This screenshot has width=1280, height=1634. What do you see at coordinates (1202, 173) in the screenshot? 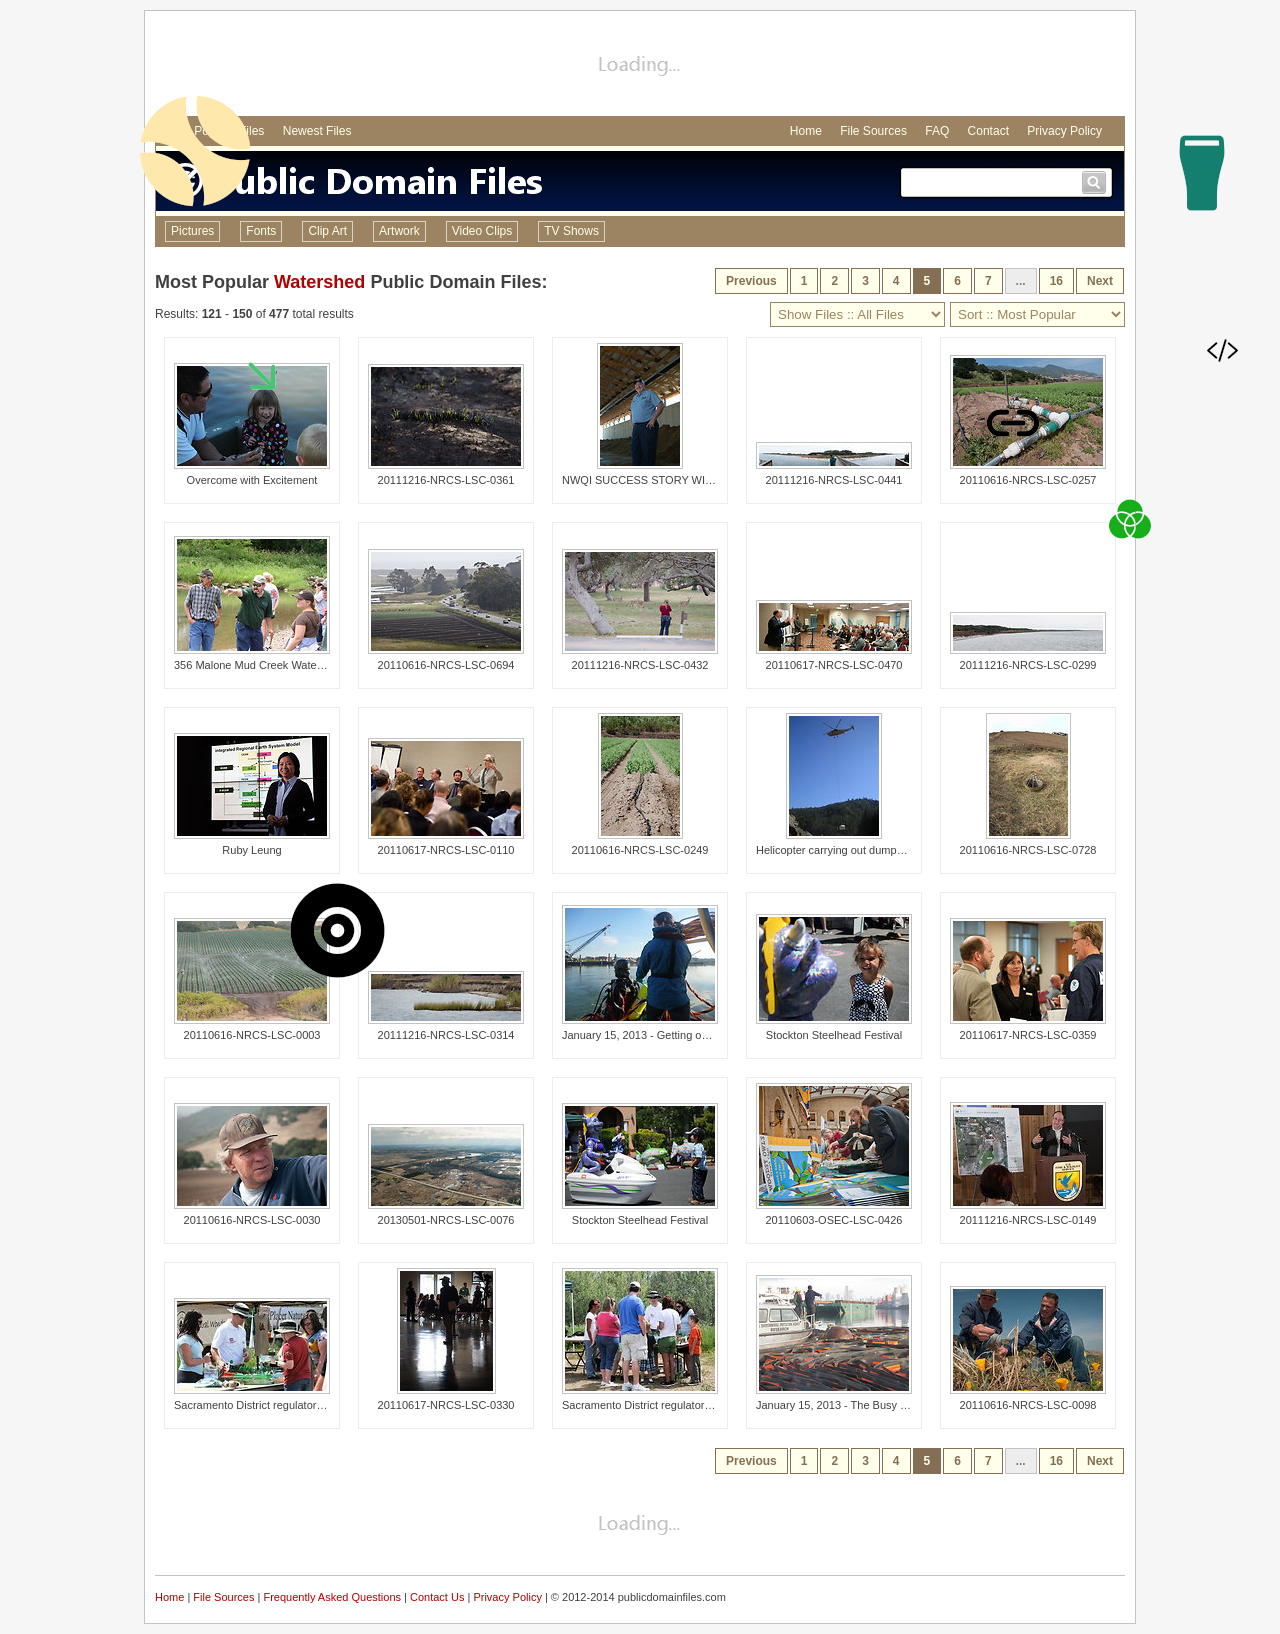
I see `view nearby bars or pubs` at bounding box center [1202, 173].